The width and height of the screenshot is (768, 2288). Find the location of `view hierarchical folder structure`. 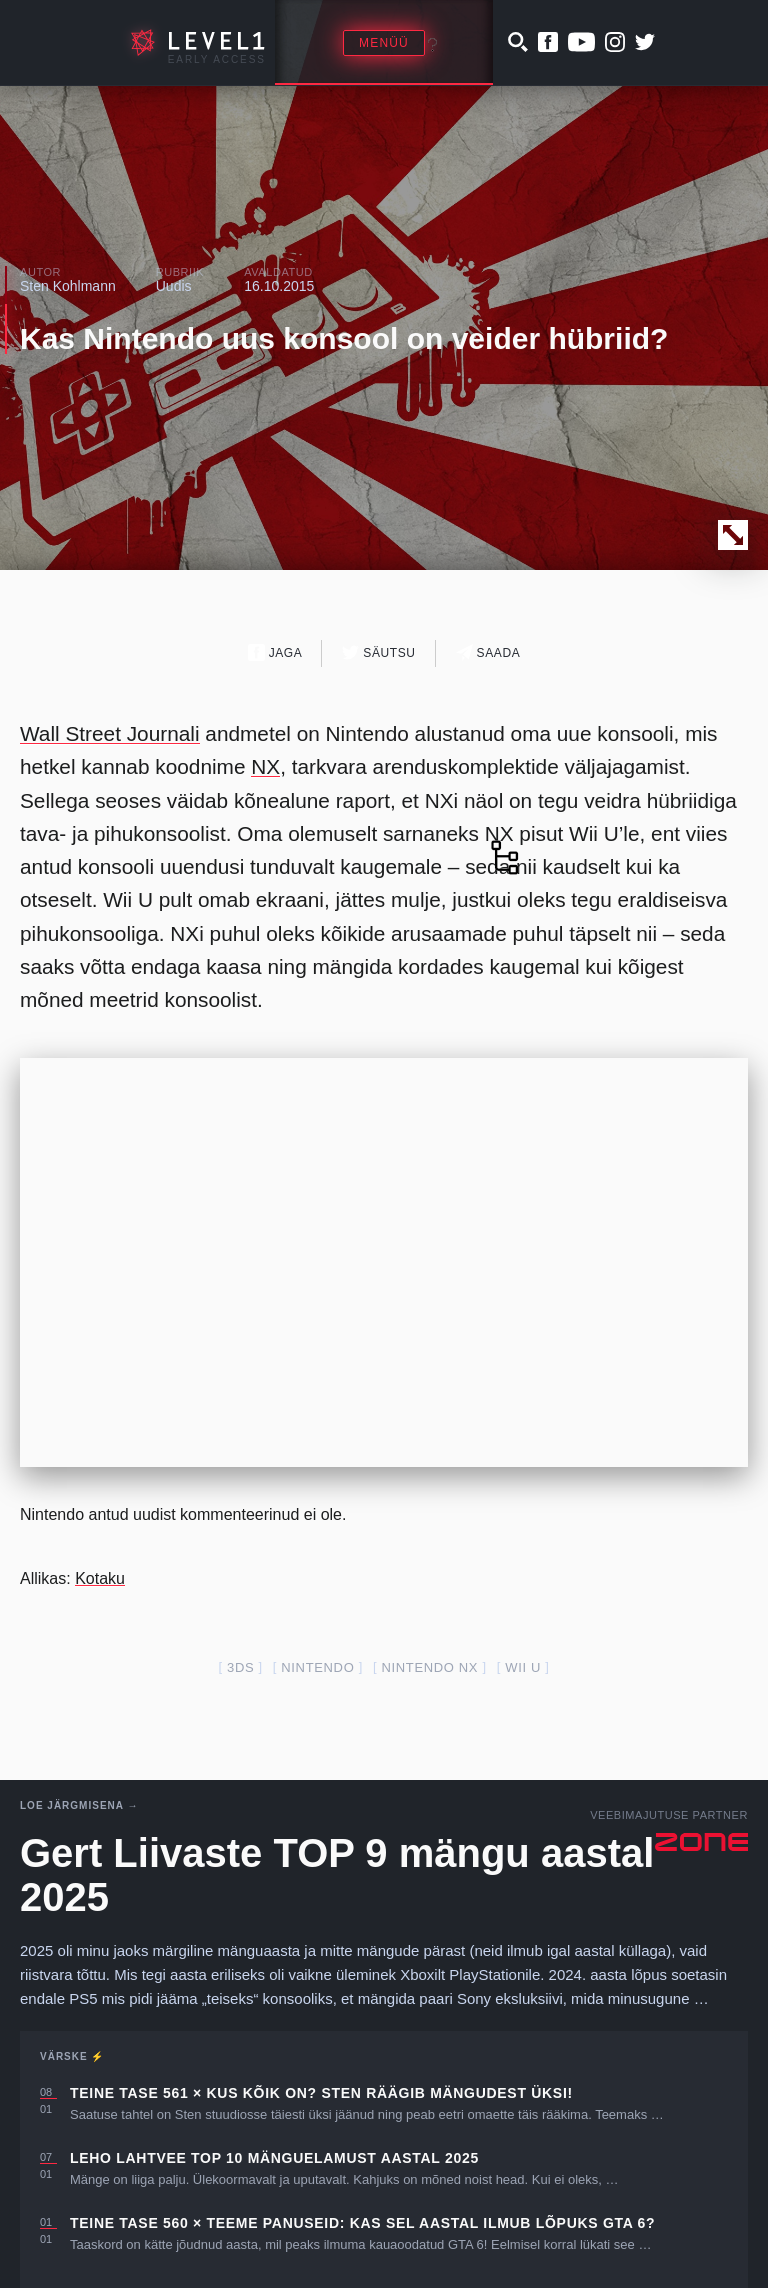

view hierarchical folder structure is located at coordinates (503, 857).